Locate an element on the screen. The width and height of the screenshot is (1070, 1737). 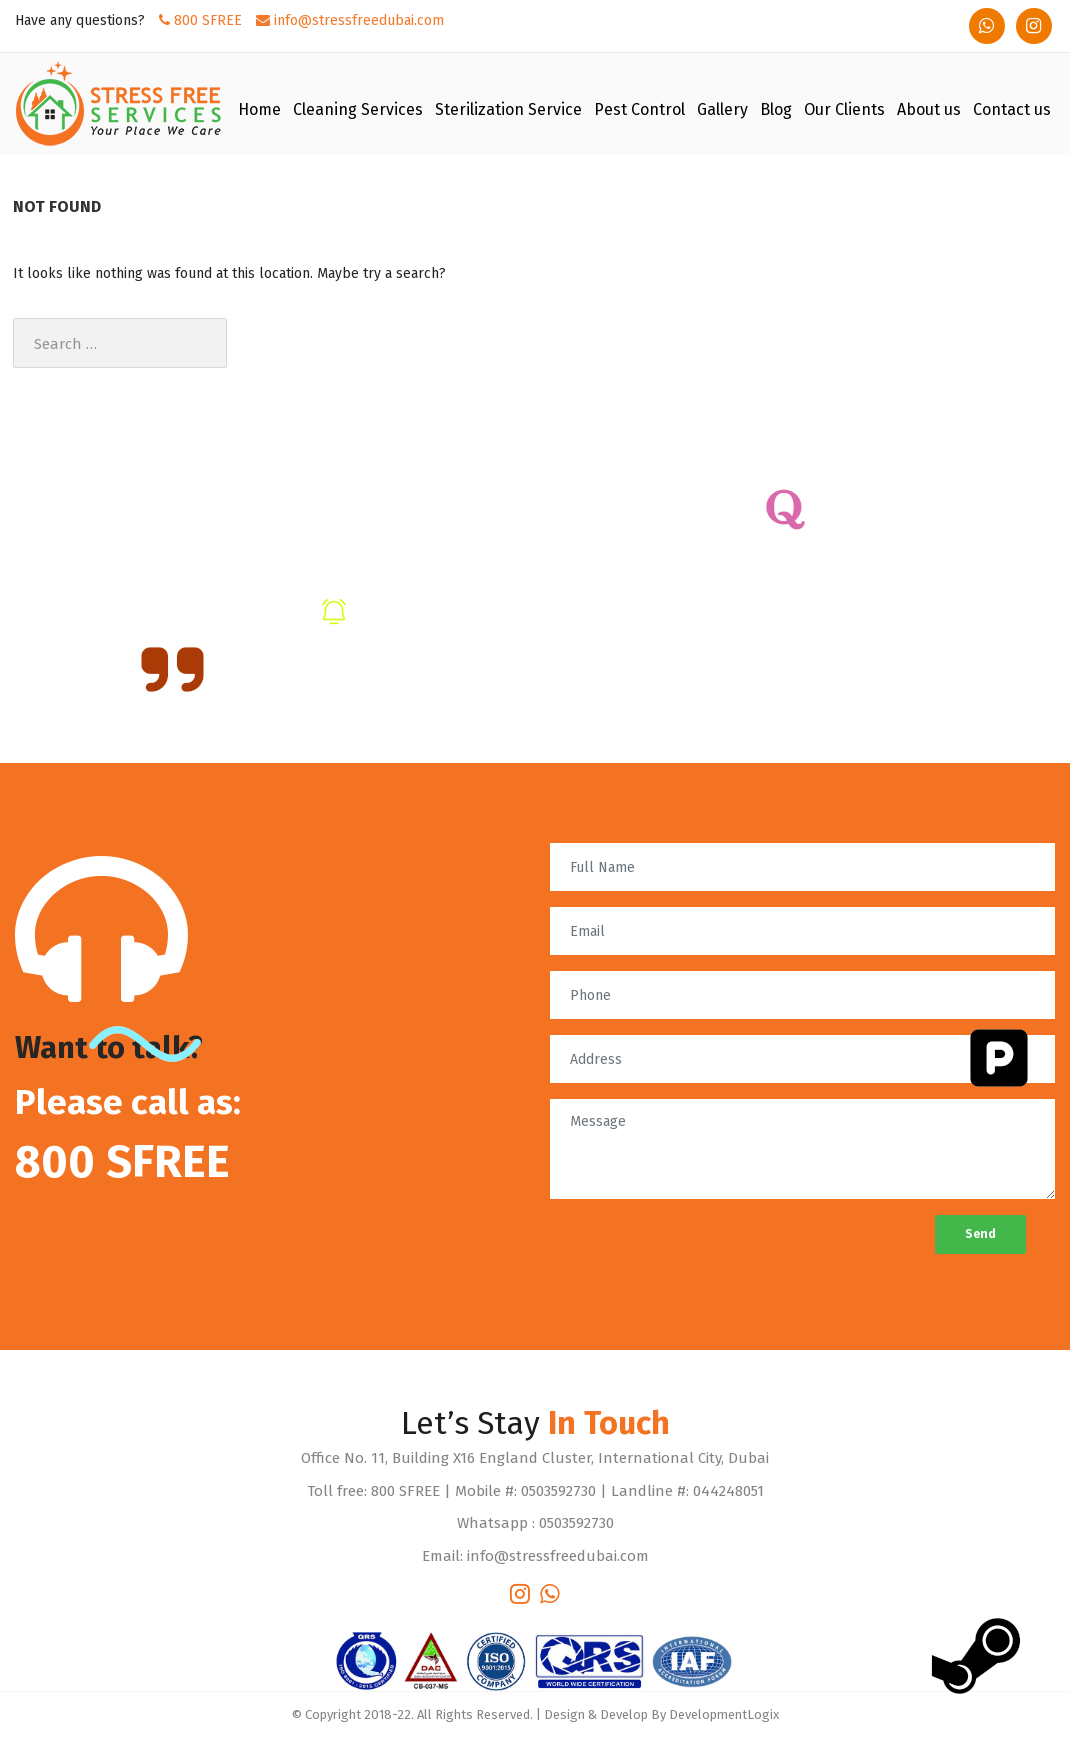
find nearby parking locations is located at coordinates (999, 1058).